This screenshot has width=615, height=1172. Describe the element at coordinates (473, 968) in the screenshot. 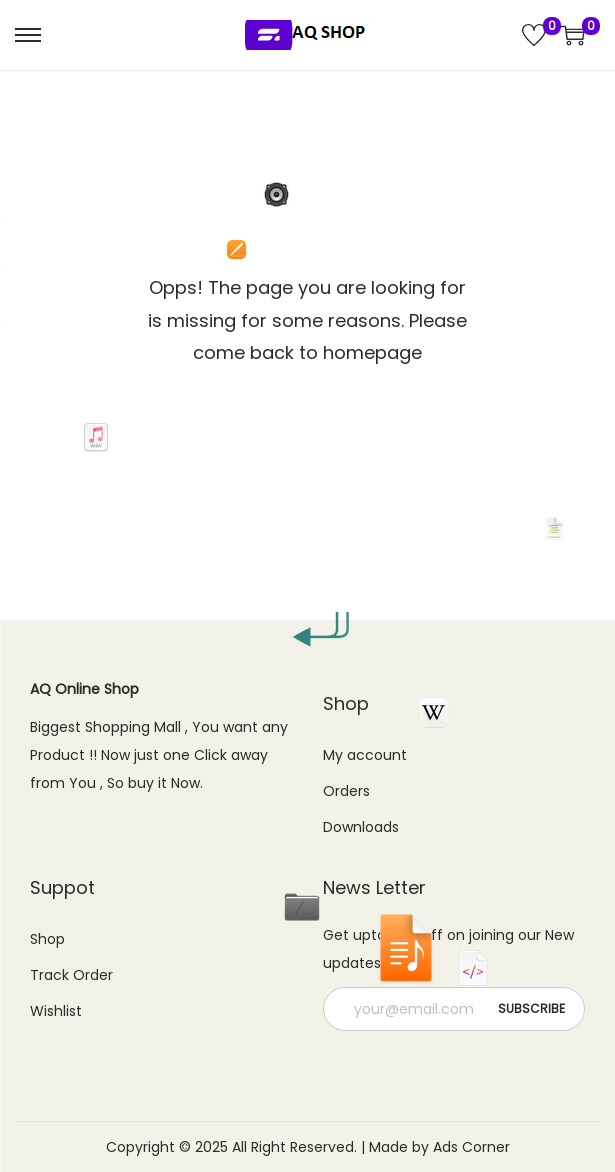

I see `a maven xml configuration file` at that location.